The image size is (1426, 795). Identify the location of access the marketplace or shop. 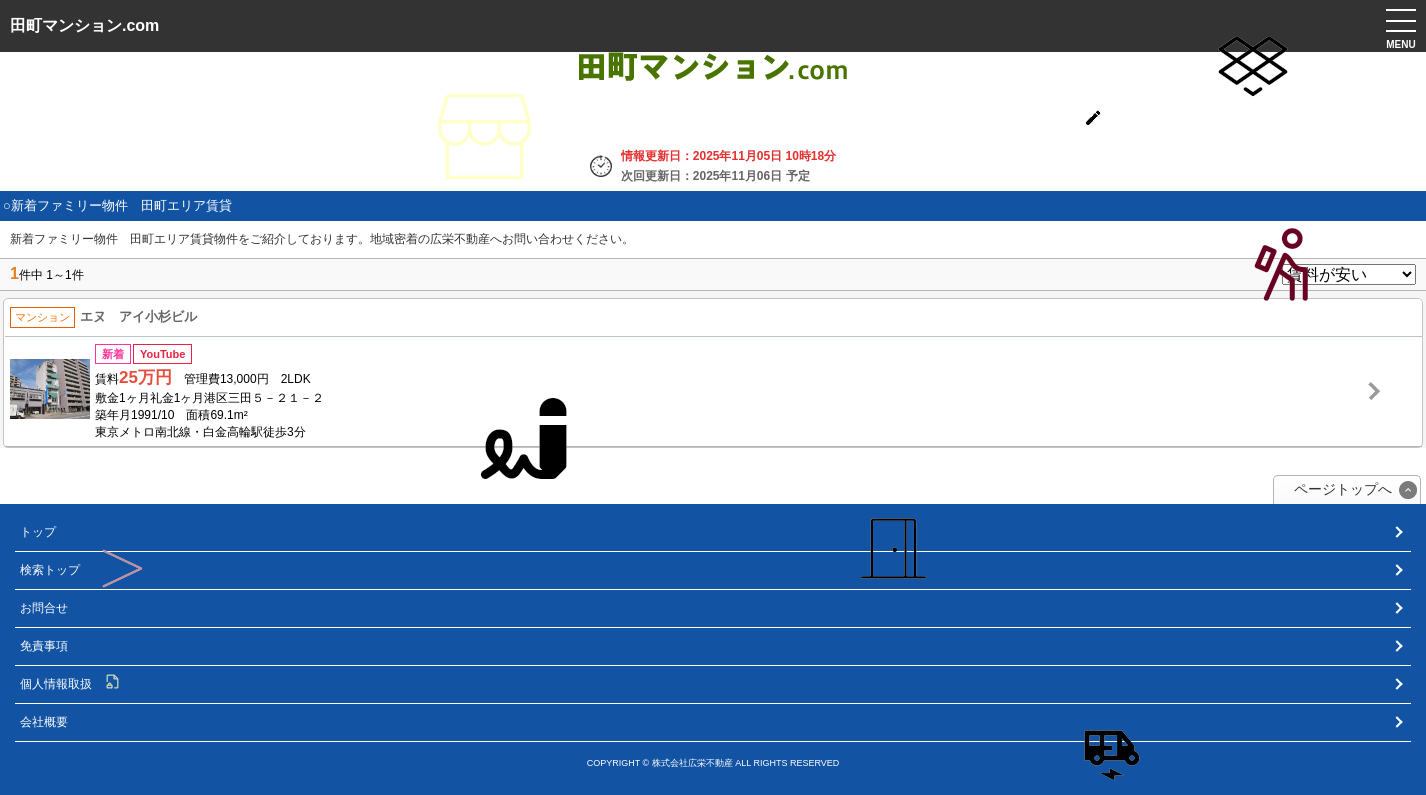
(484, 136).